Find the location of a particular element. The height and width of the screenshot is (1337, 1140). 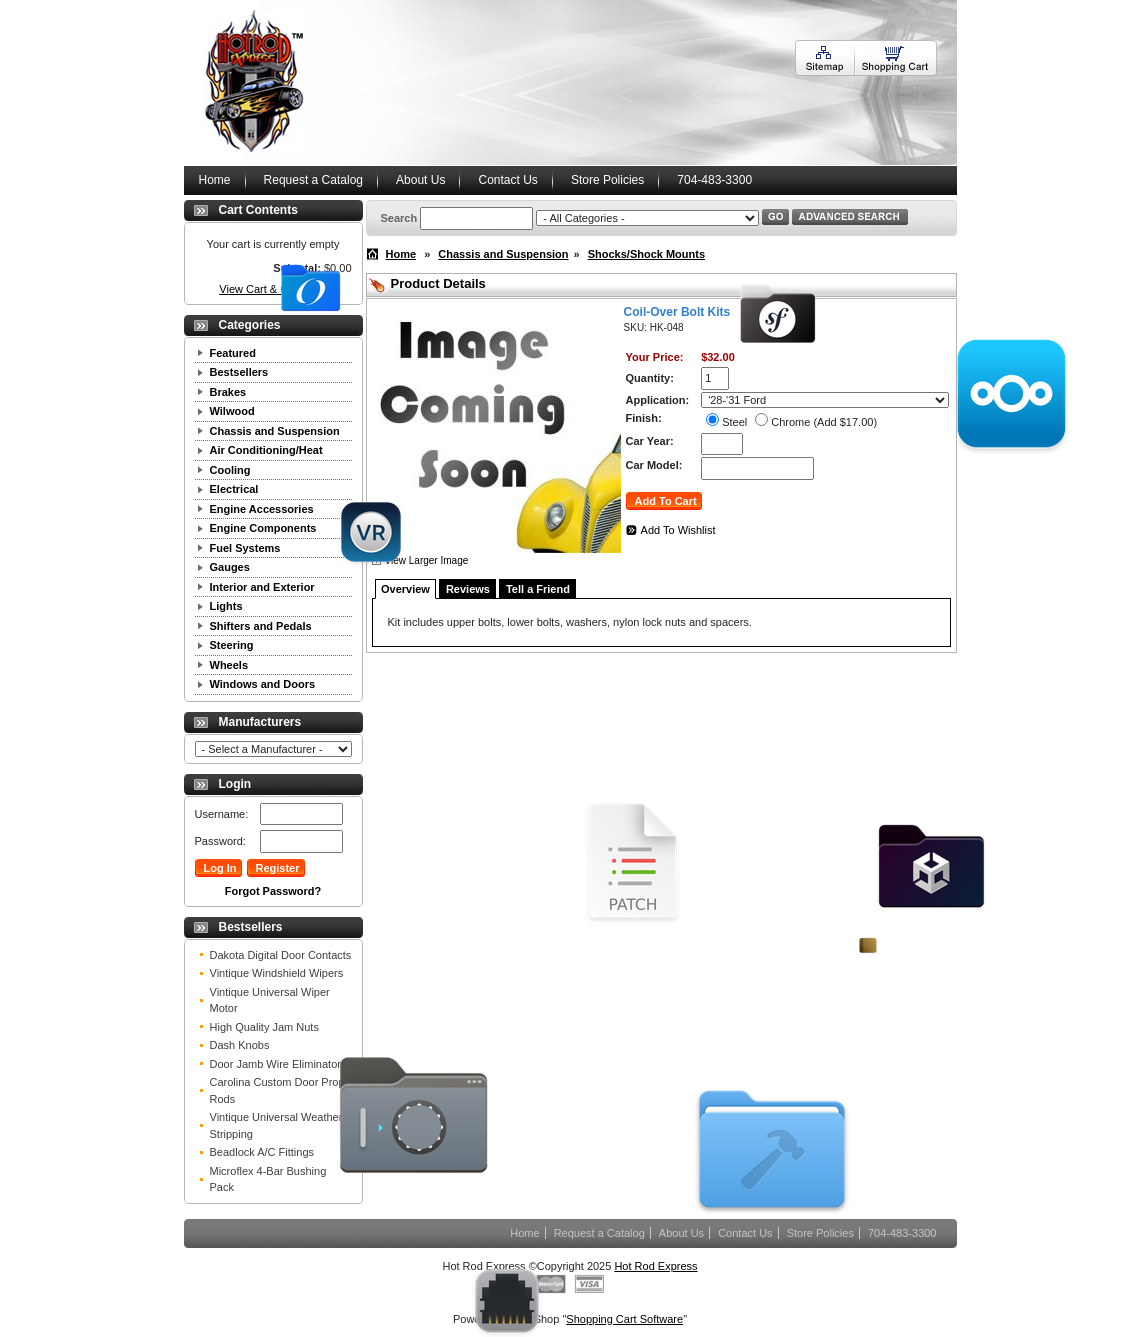

access your desktop folder is located at coordinates (868, 945).